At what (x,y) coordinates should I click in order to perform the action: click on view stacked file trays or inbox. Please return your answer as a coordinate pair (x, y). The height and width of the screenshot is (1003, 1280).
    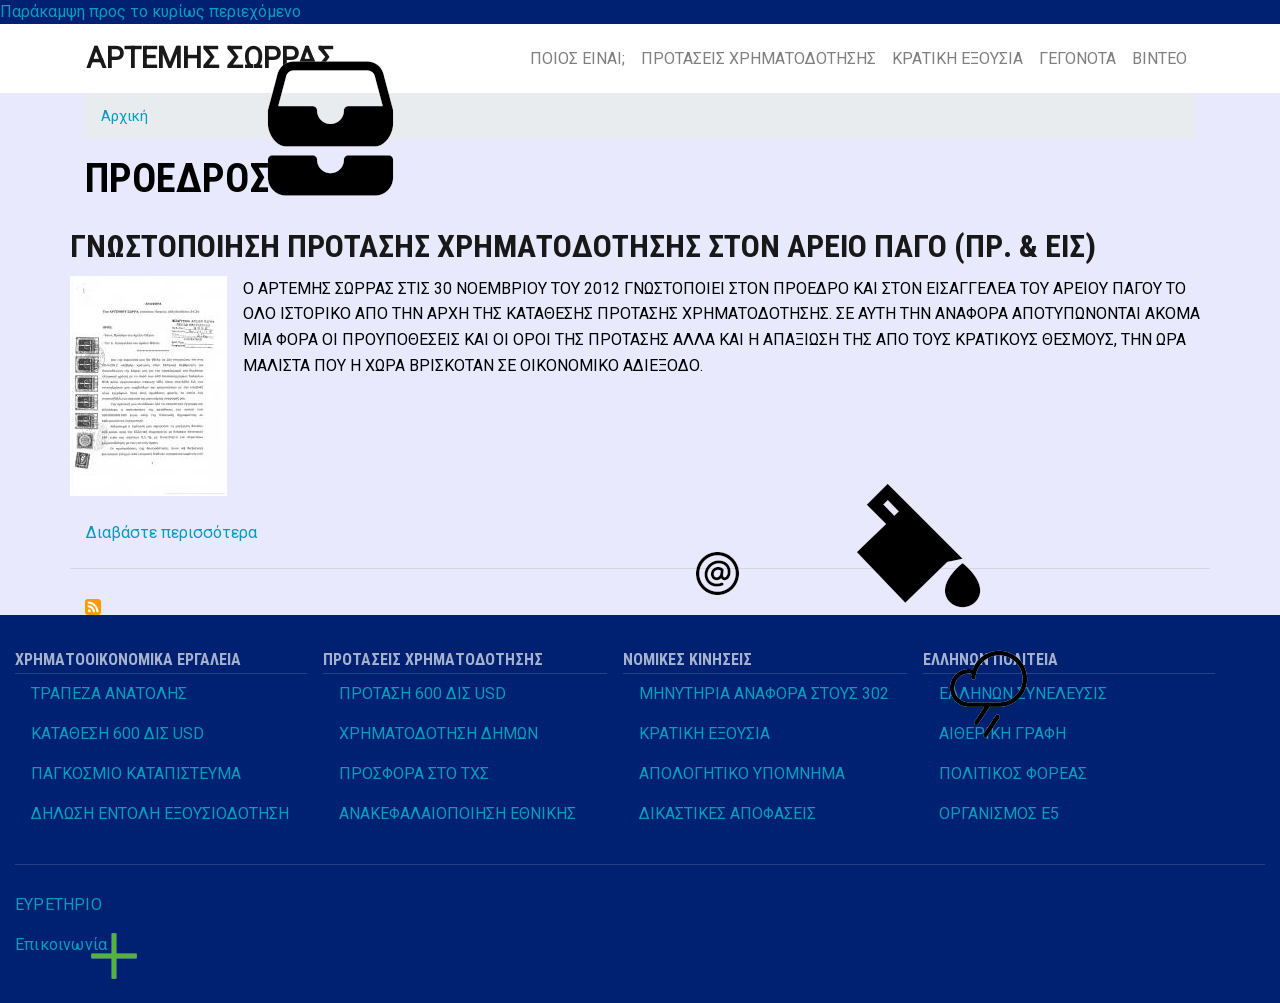
    Looking at the image, I should click on (330, 128).